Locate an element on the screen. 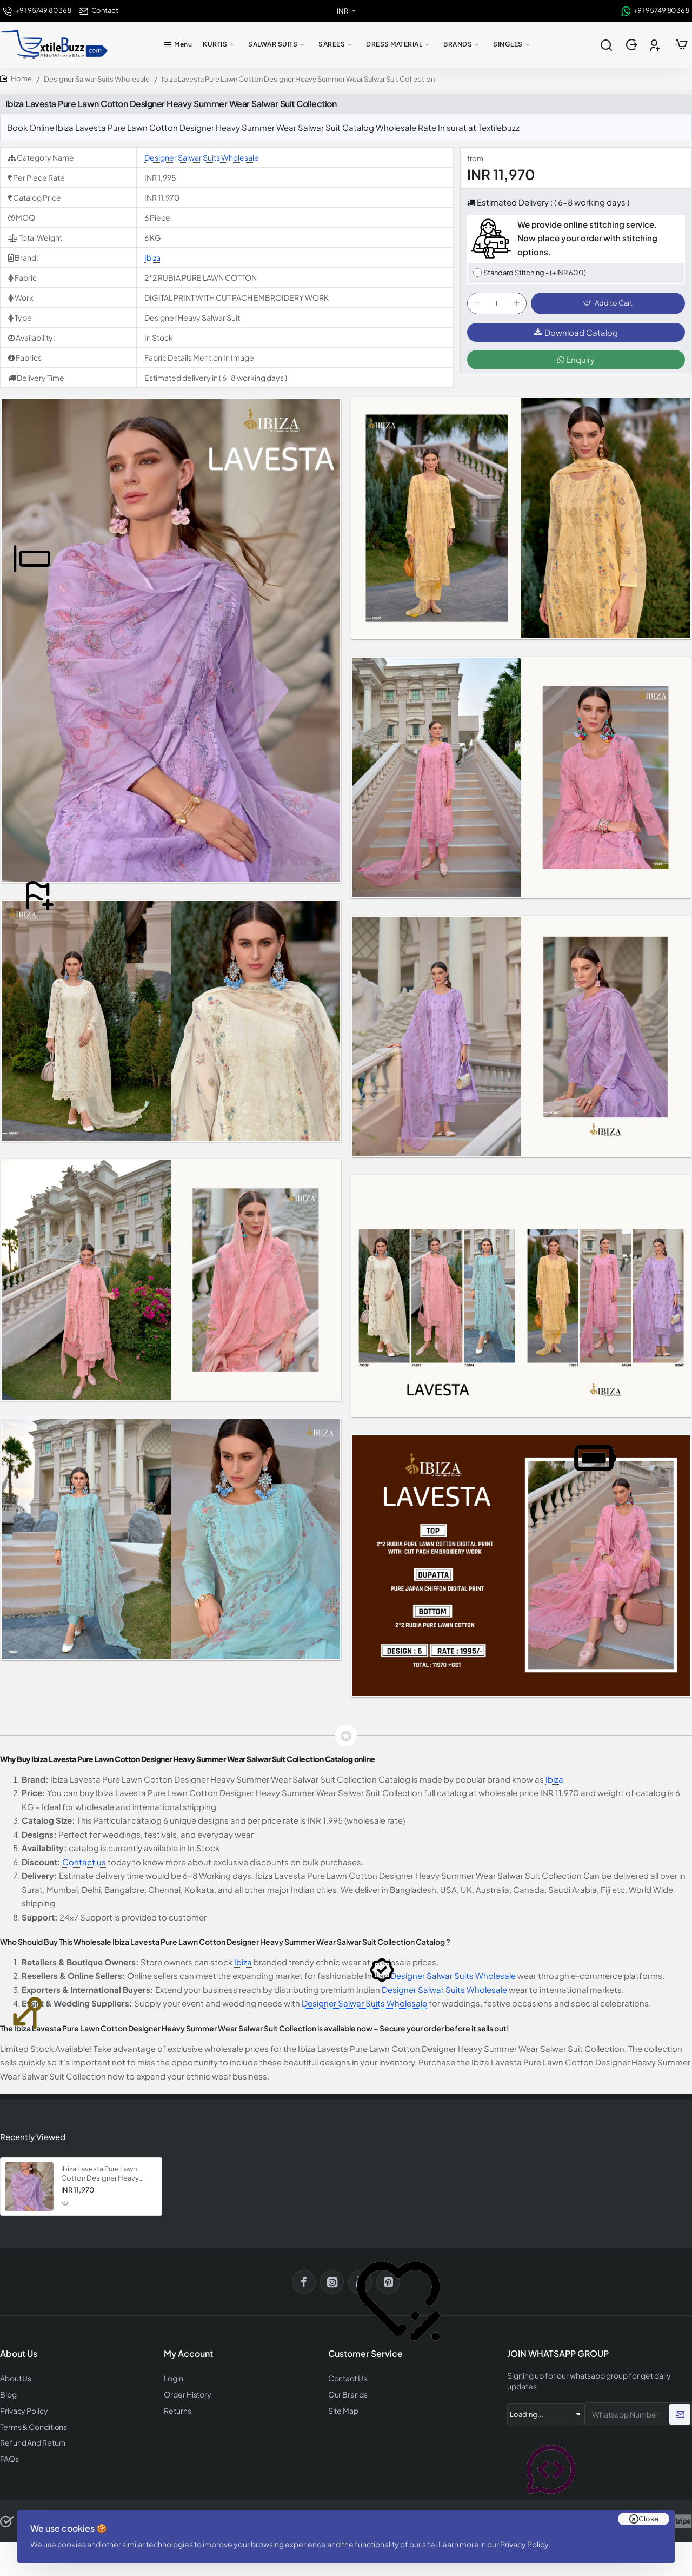 This screenshot has width=692, height=2576. verified or authenticated status indicator is located at coordinates (382, 1970).